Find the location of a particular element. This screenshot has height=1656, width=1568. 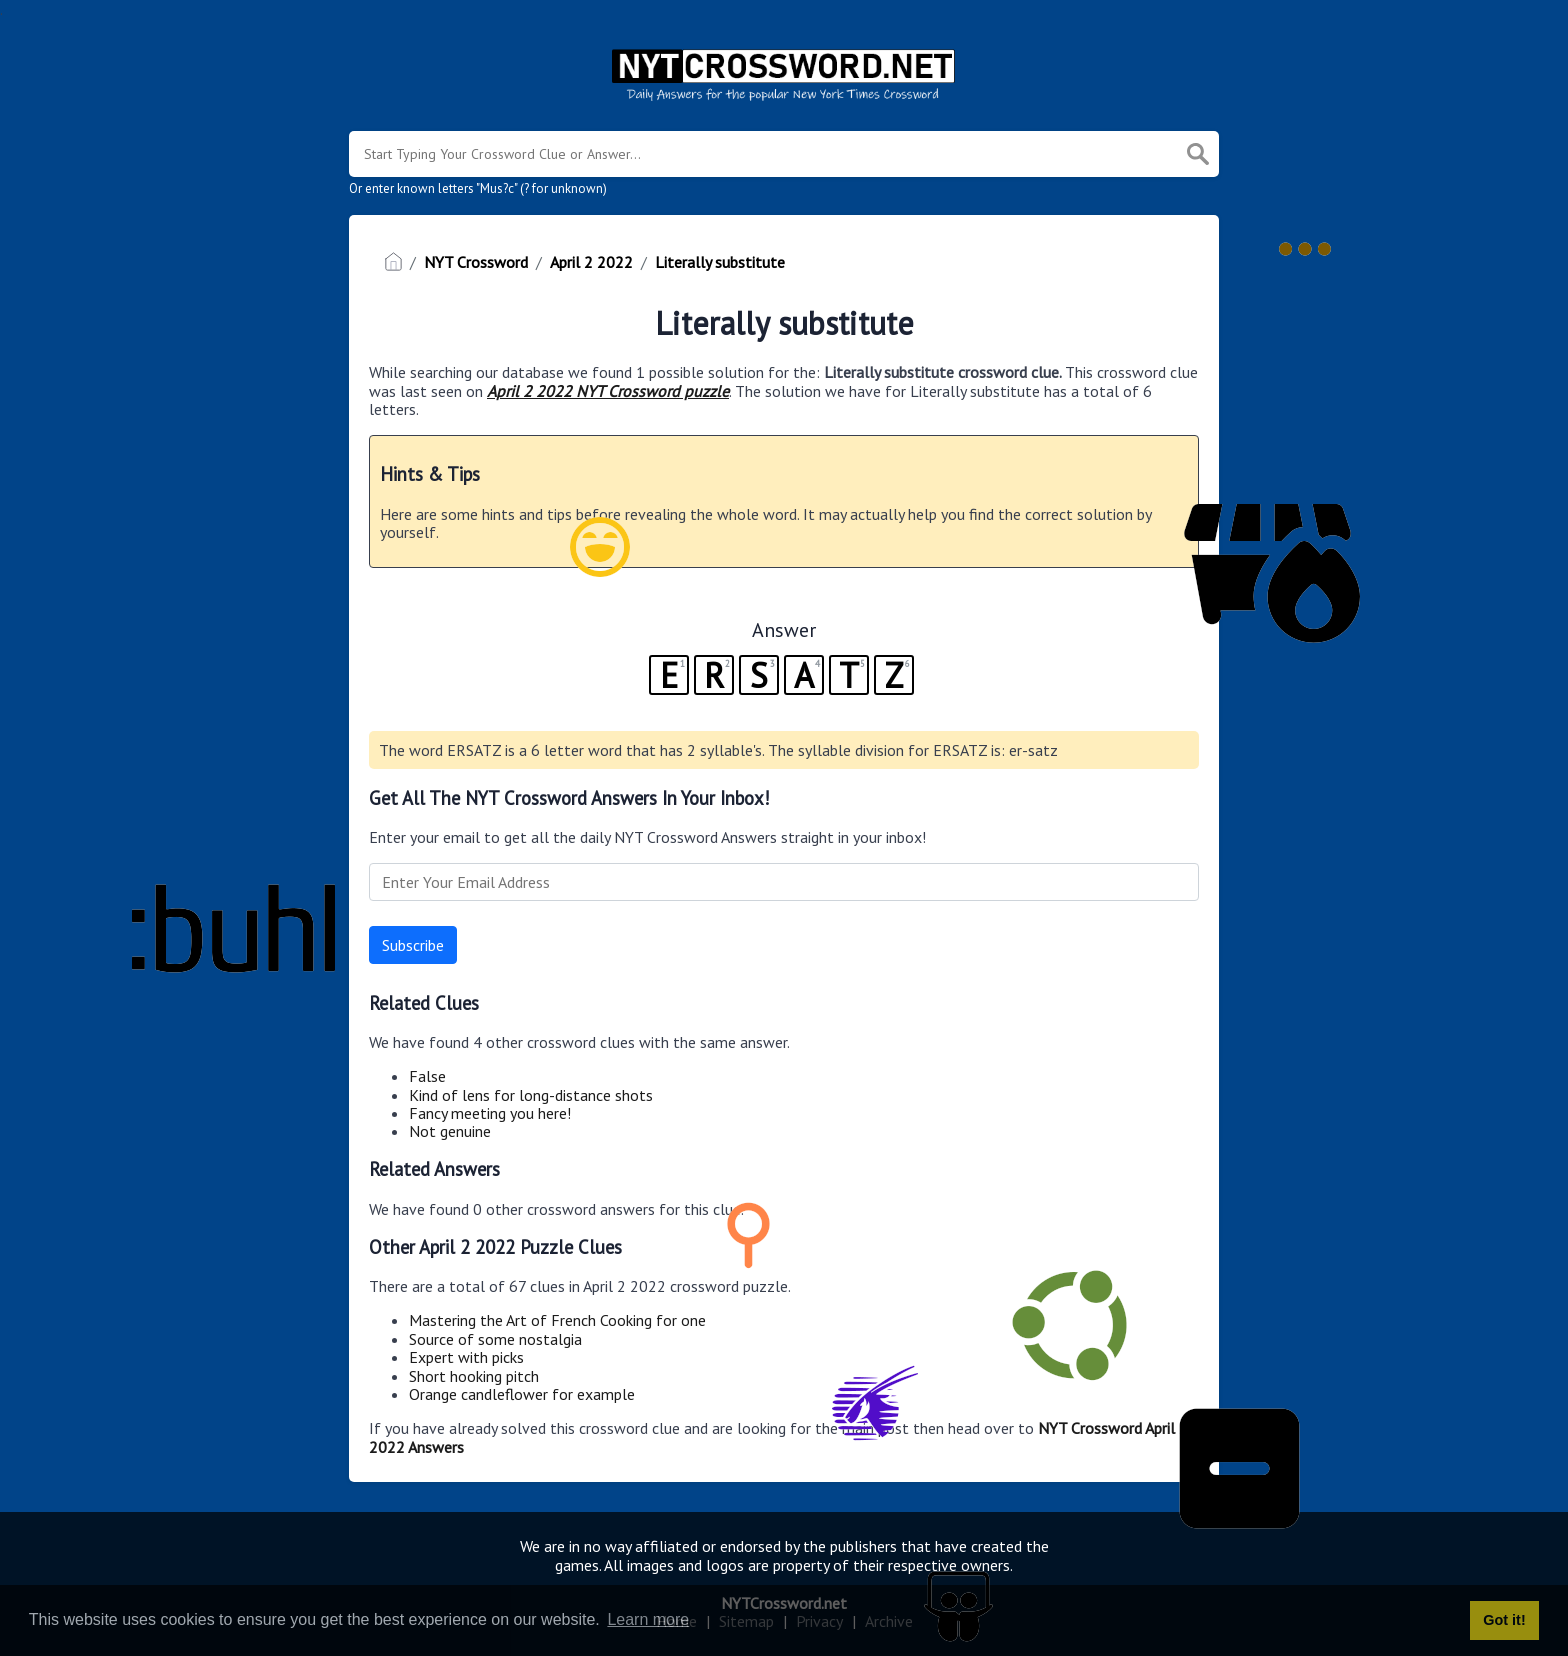

indicates gender-neutral or non-binary option is located at coordinates (748, 1233).